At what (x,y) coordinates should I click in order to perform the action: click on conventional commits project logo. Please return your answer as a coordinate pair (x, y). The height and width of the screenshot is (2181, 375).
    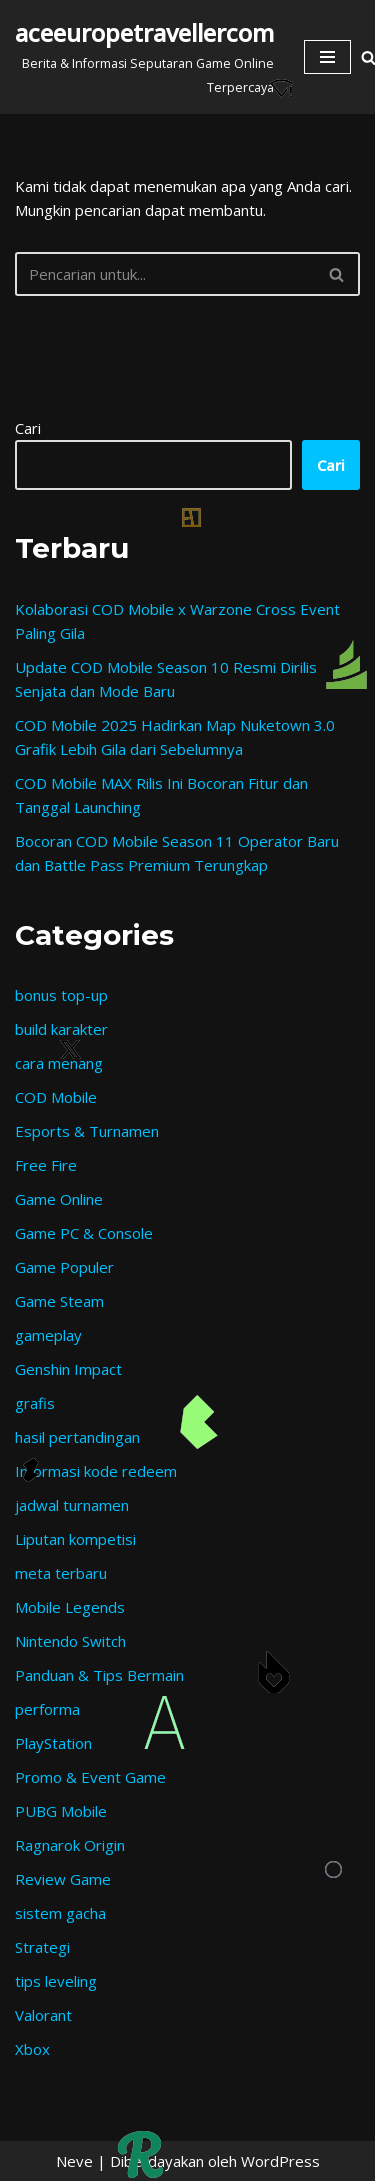
    Looking at the image, I should click on (333, 1869).